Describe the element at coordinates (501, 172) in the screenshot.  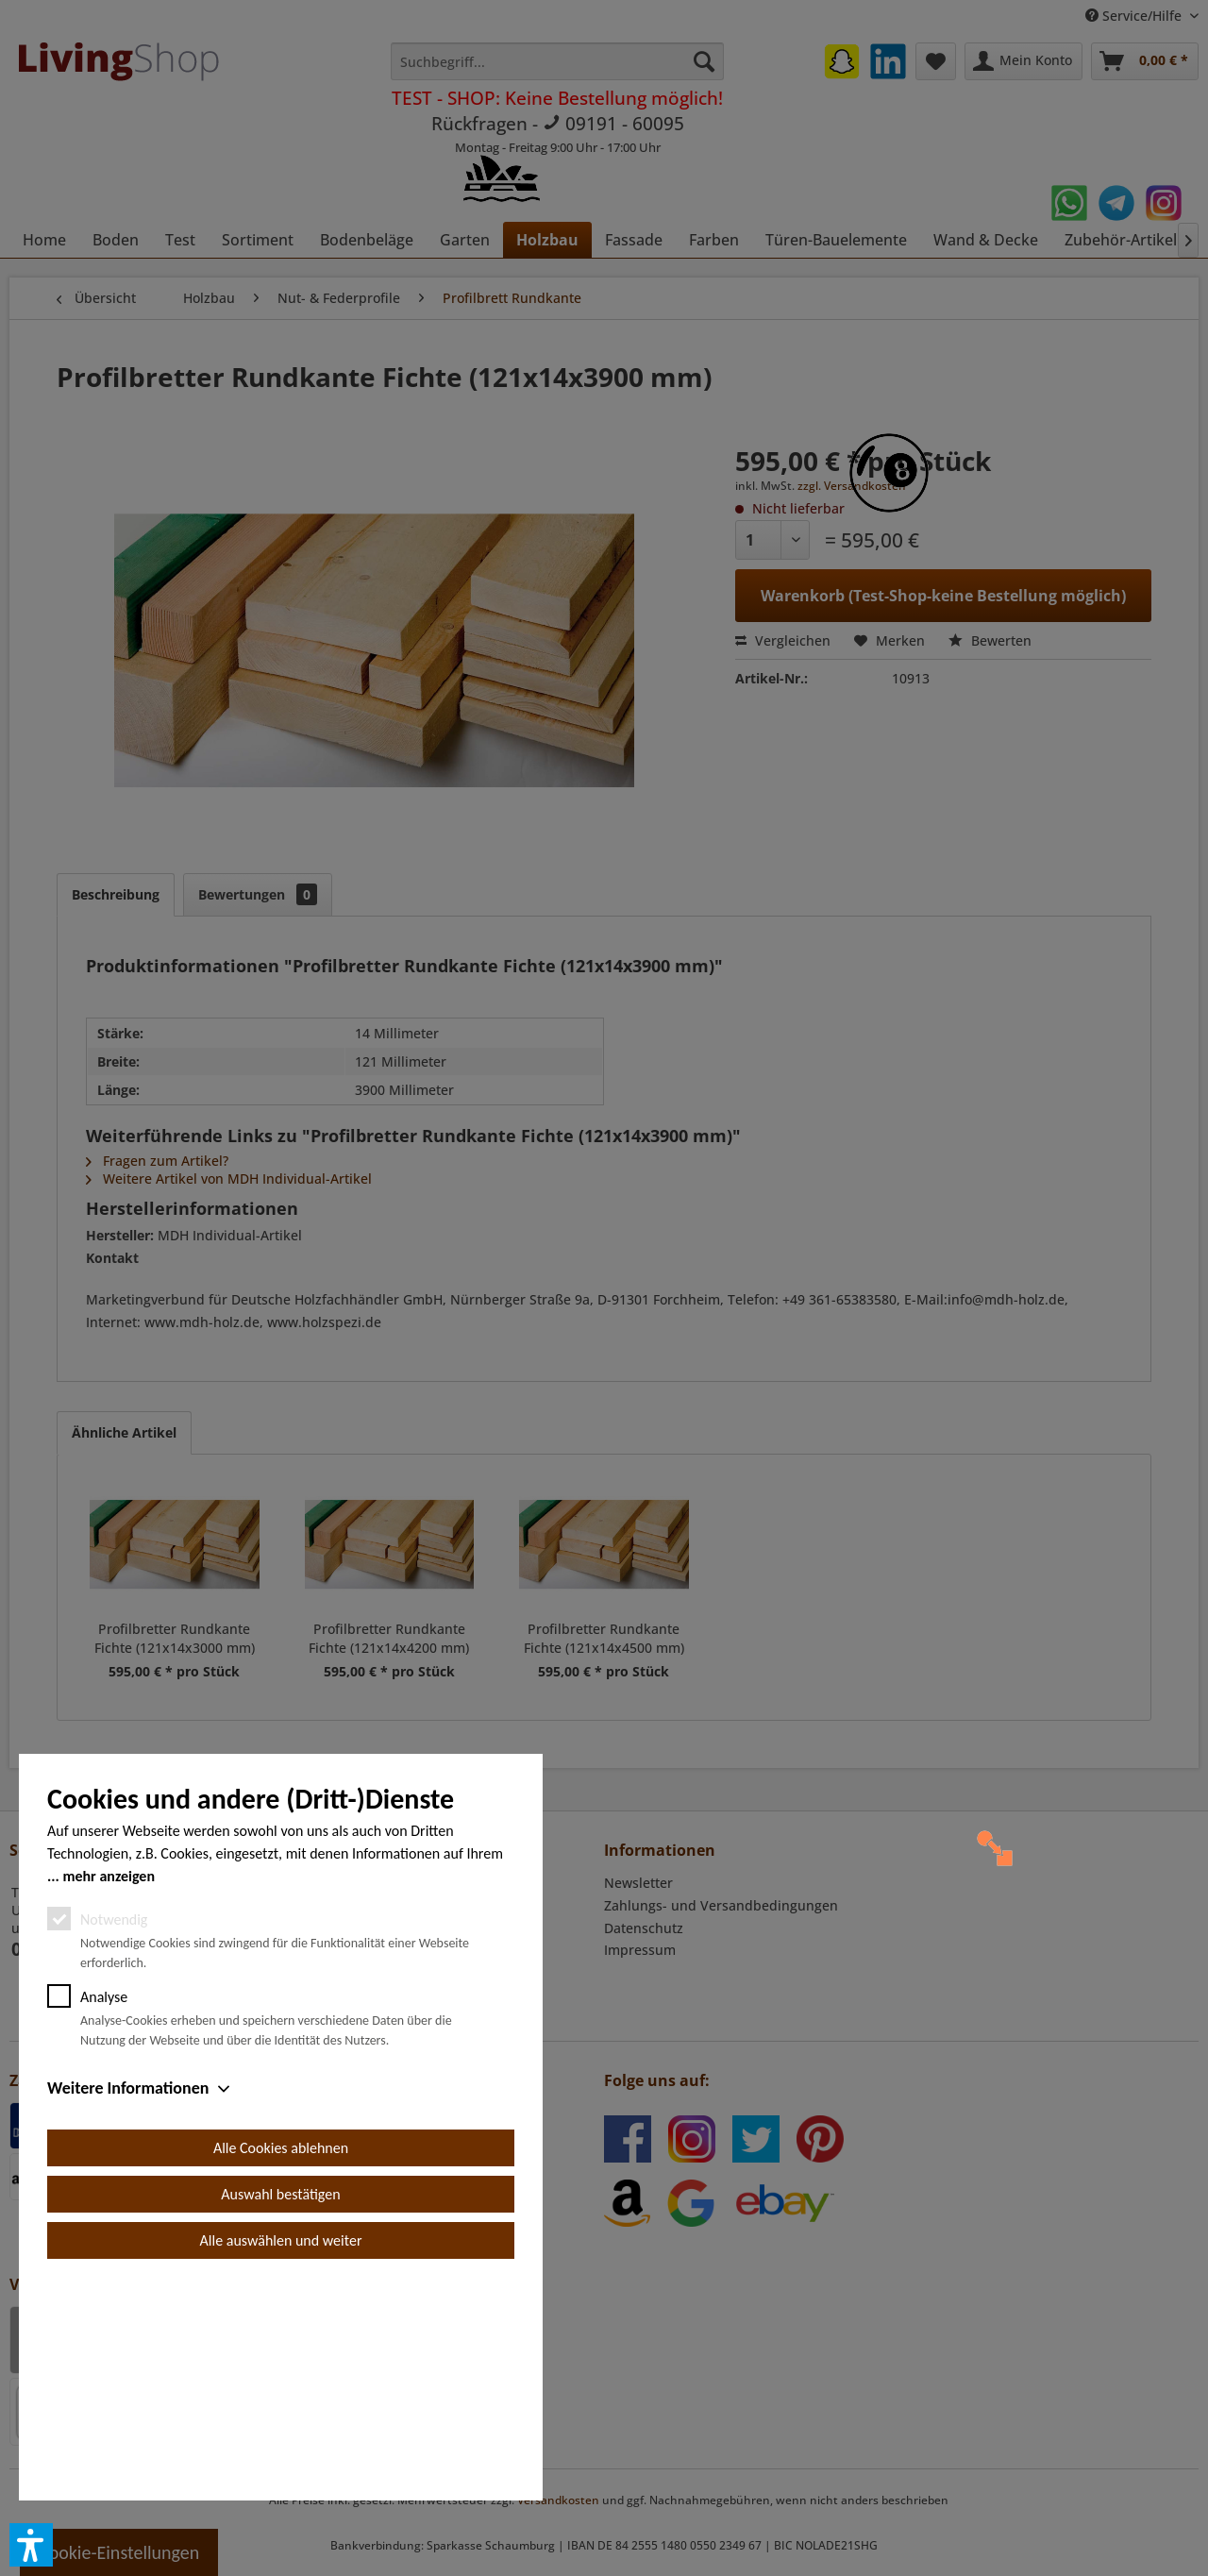
I see `view sydney opera house landmark information` at that location.